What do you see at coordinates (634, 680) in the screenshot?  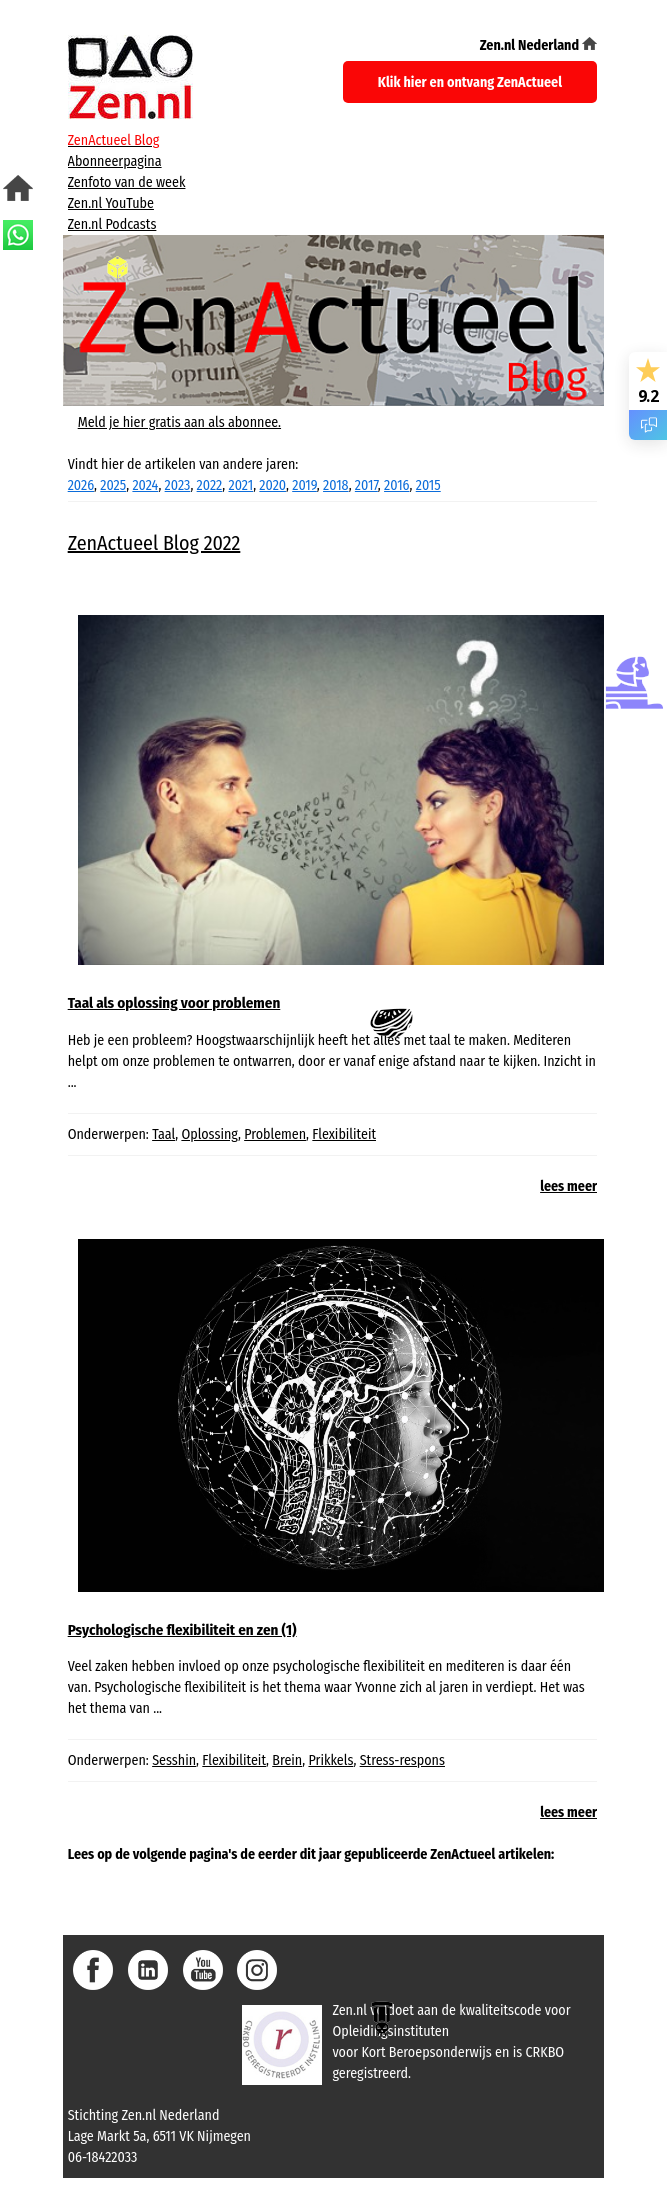 I see `explore ancient Egypt themed content` at bounding box center [634, 680].